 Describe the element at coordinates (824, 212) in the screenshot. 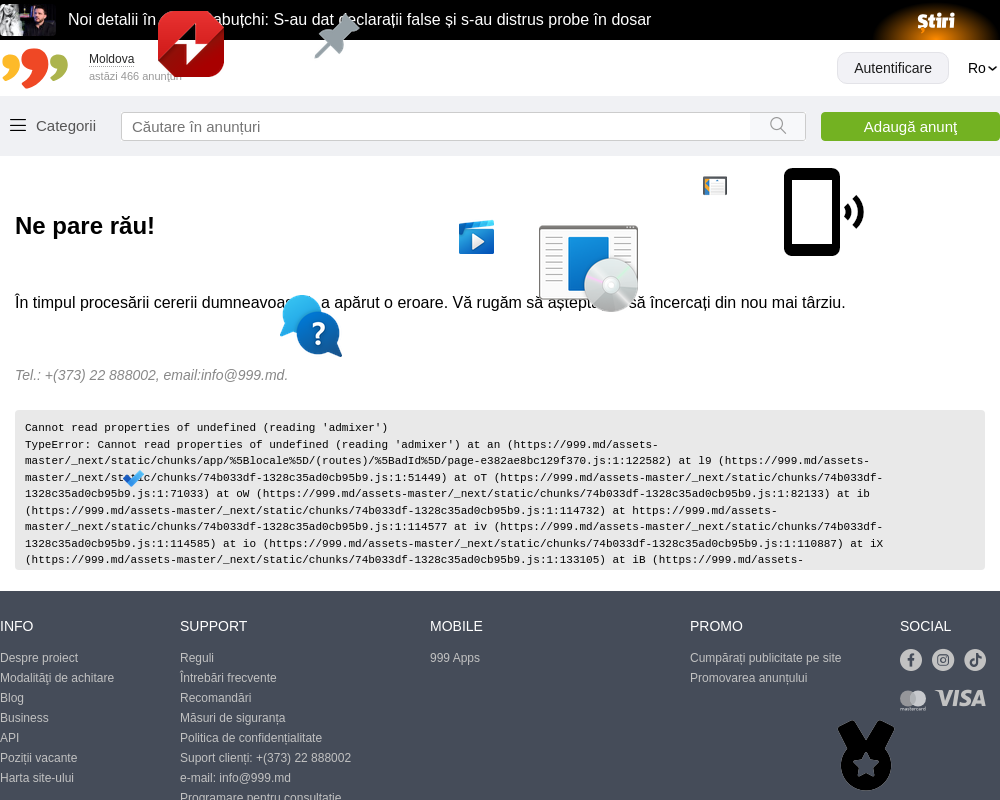

I see `incoming call or notification on mobile device` at that location.